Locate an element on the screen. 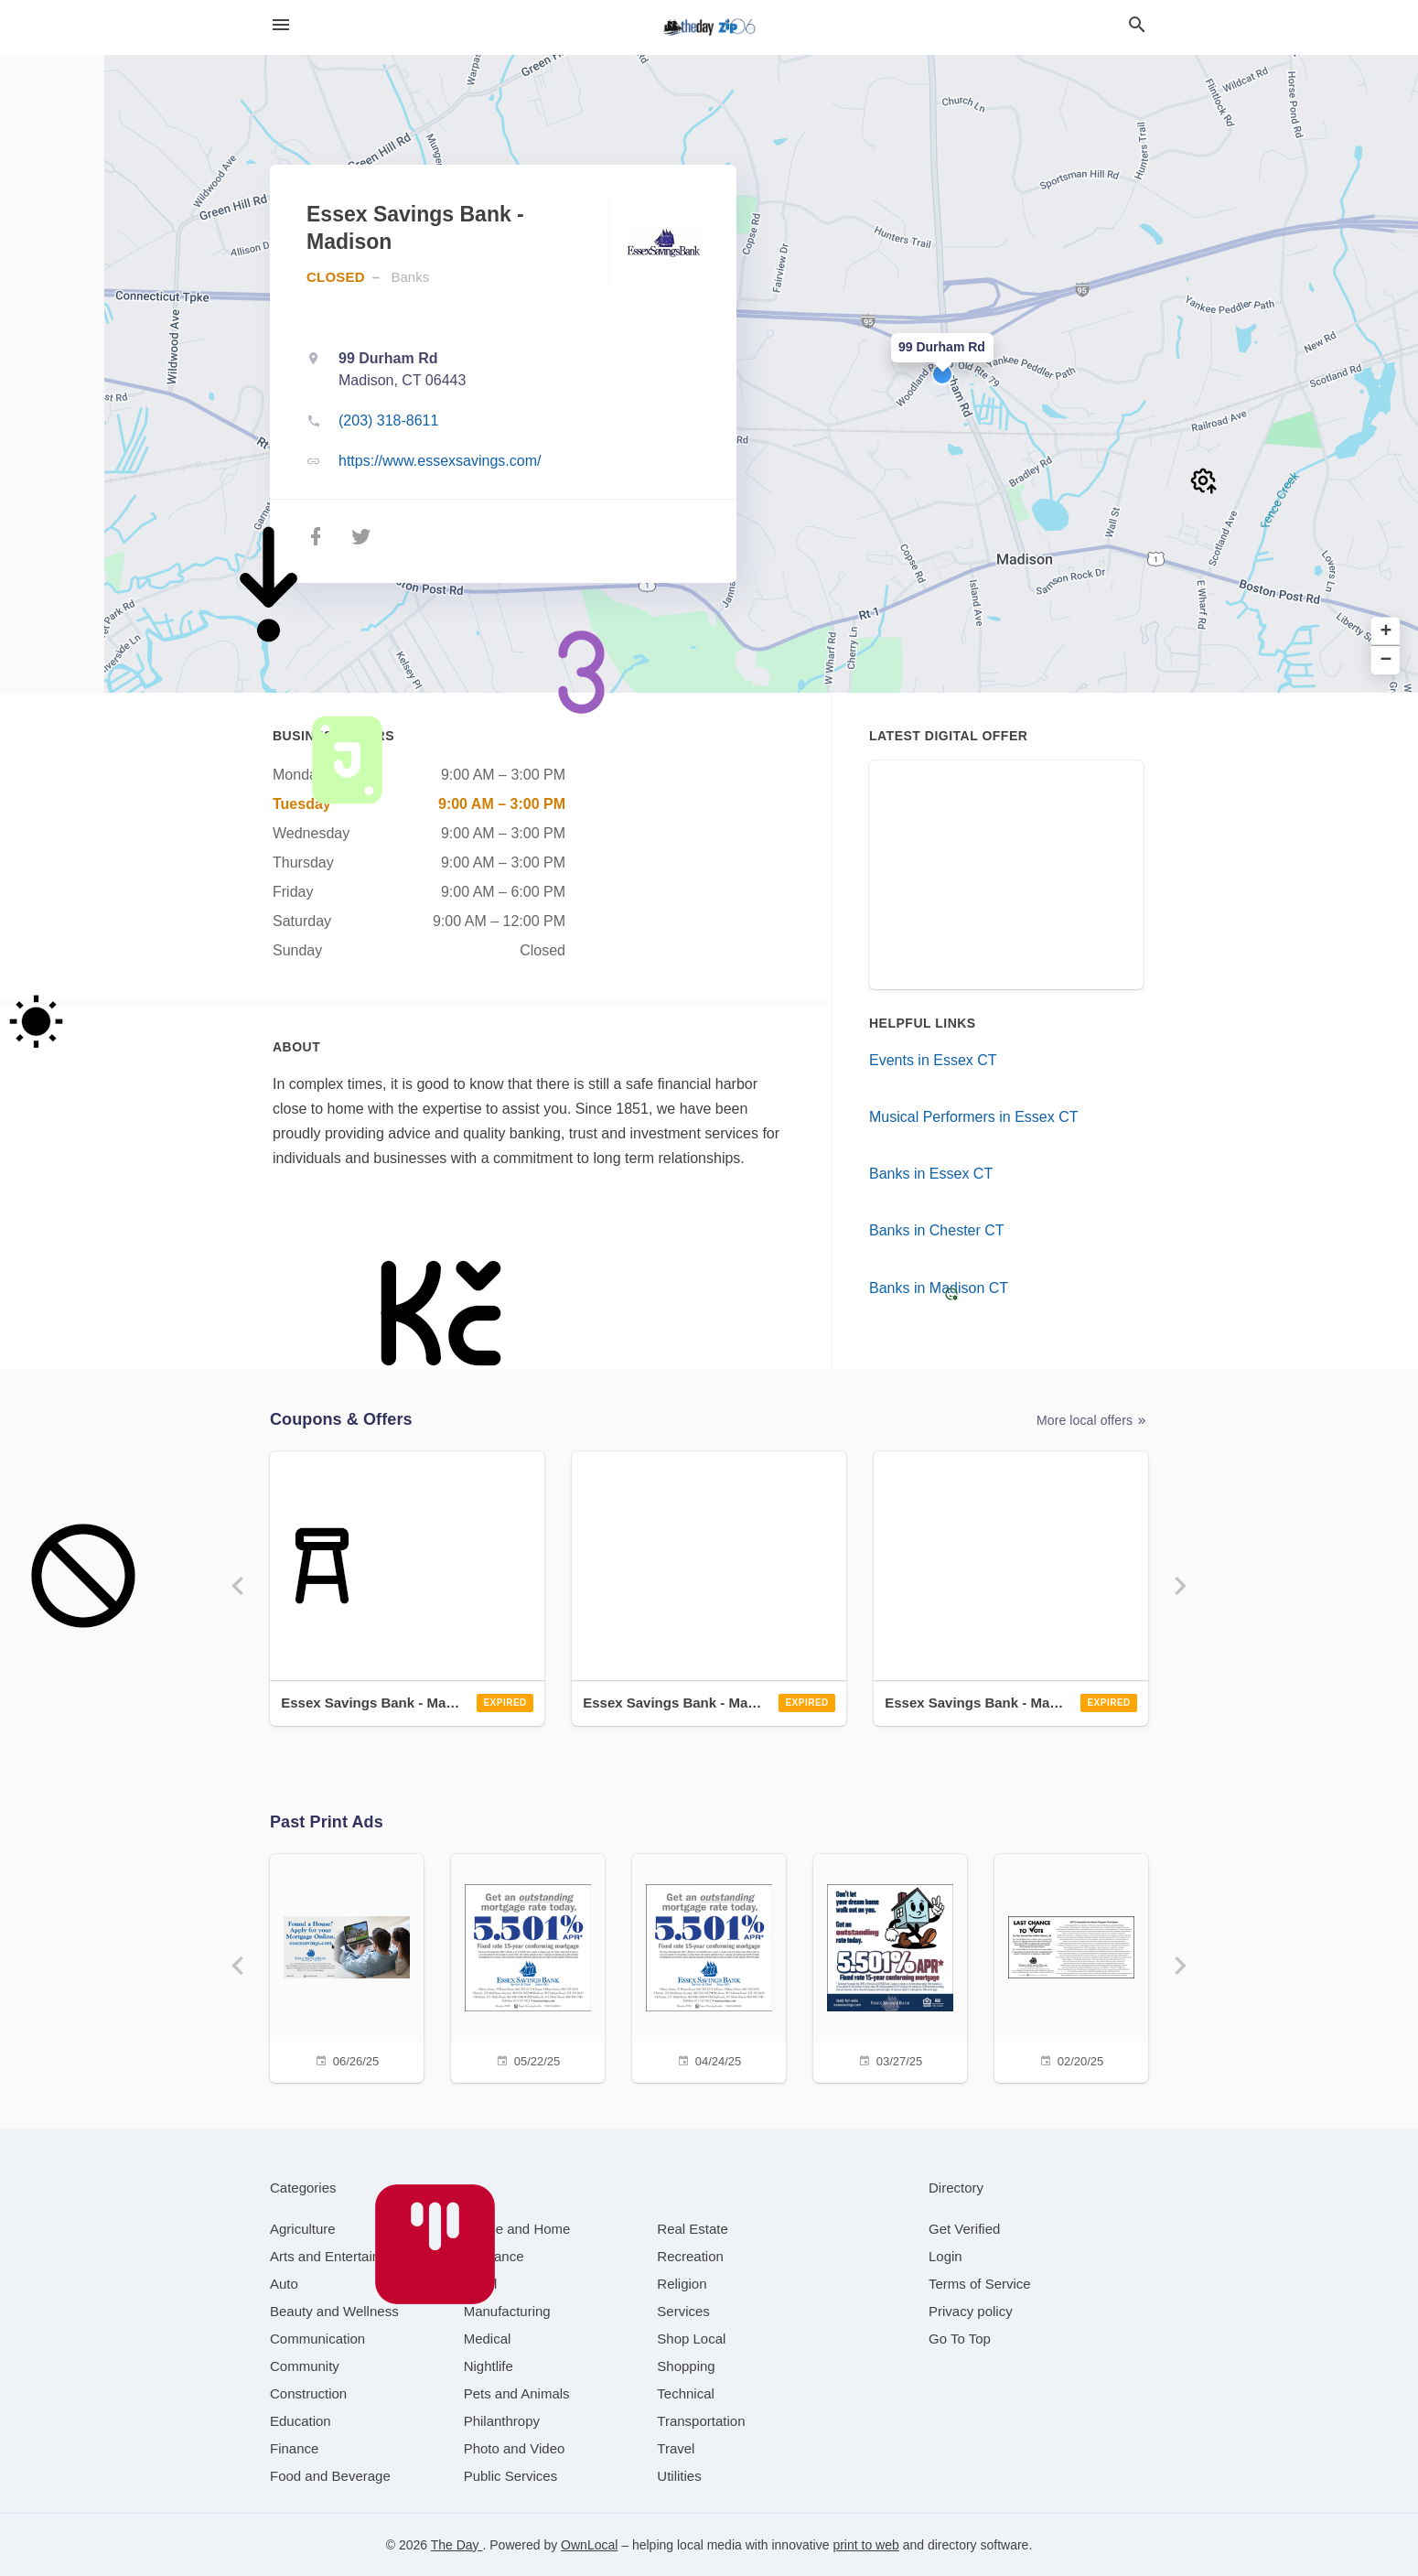 The height and width of the screenshot is (2576, 1418). step into function during debugging is located at coordinates (268, 584).